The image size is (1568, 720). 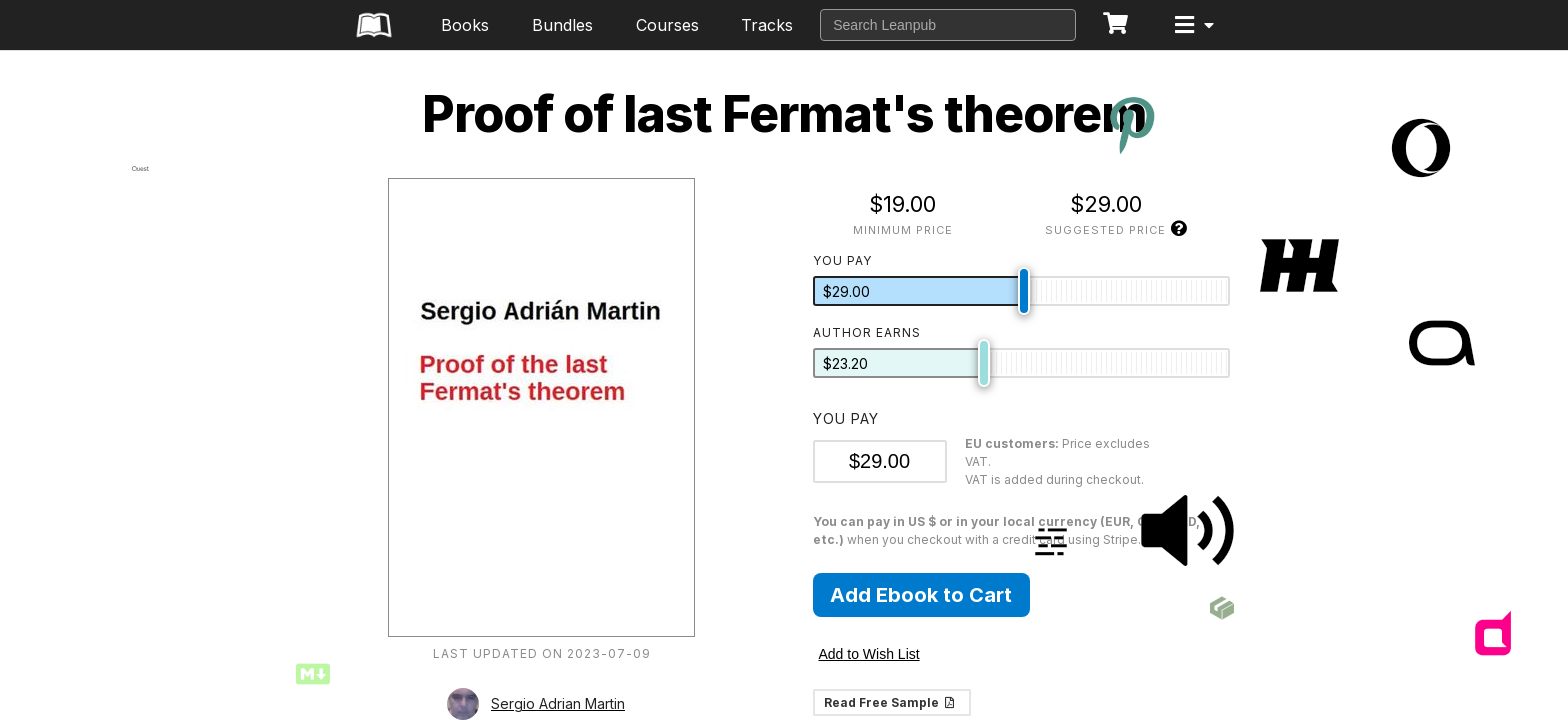 I want to click on format text using markdown, so click(x=313, y=674).